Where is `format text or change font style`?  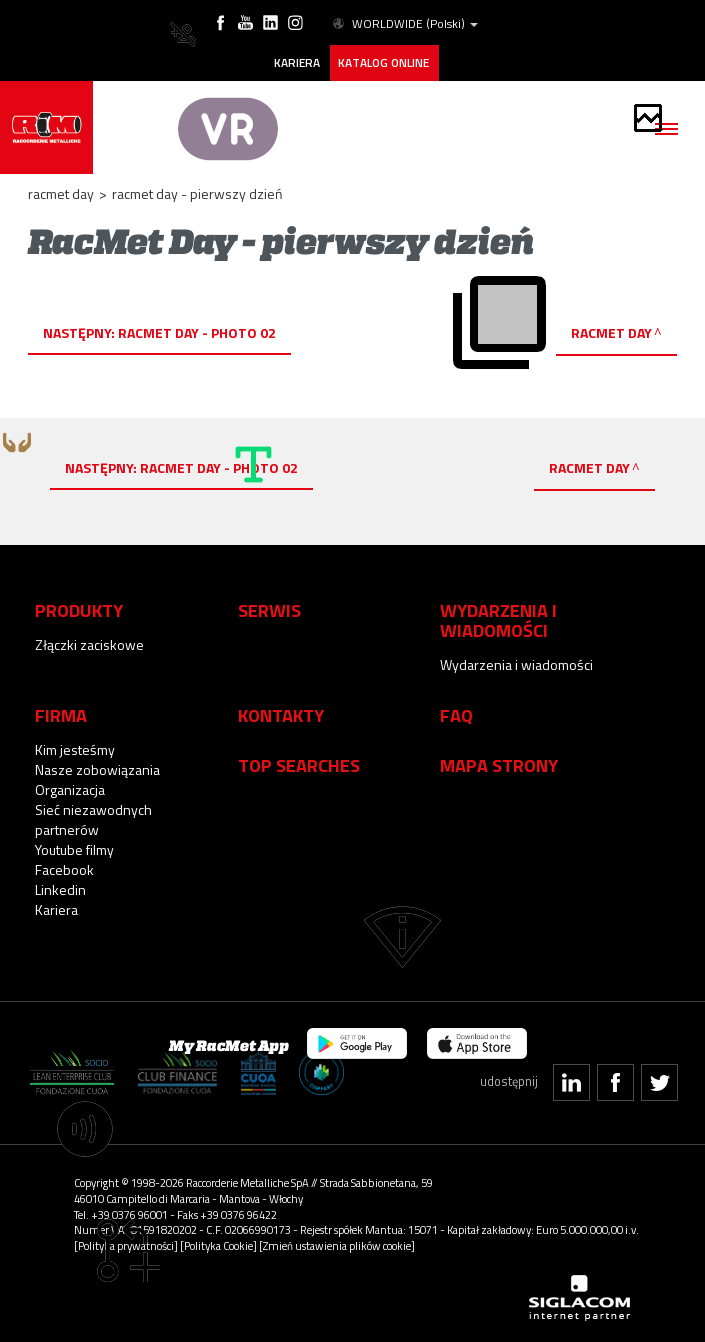
format text or change font style is located at coordinates (253, 464).